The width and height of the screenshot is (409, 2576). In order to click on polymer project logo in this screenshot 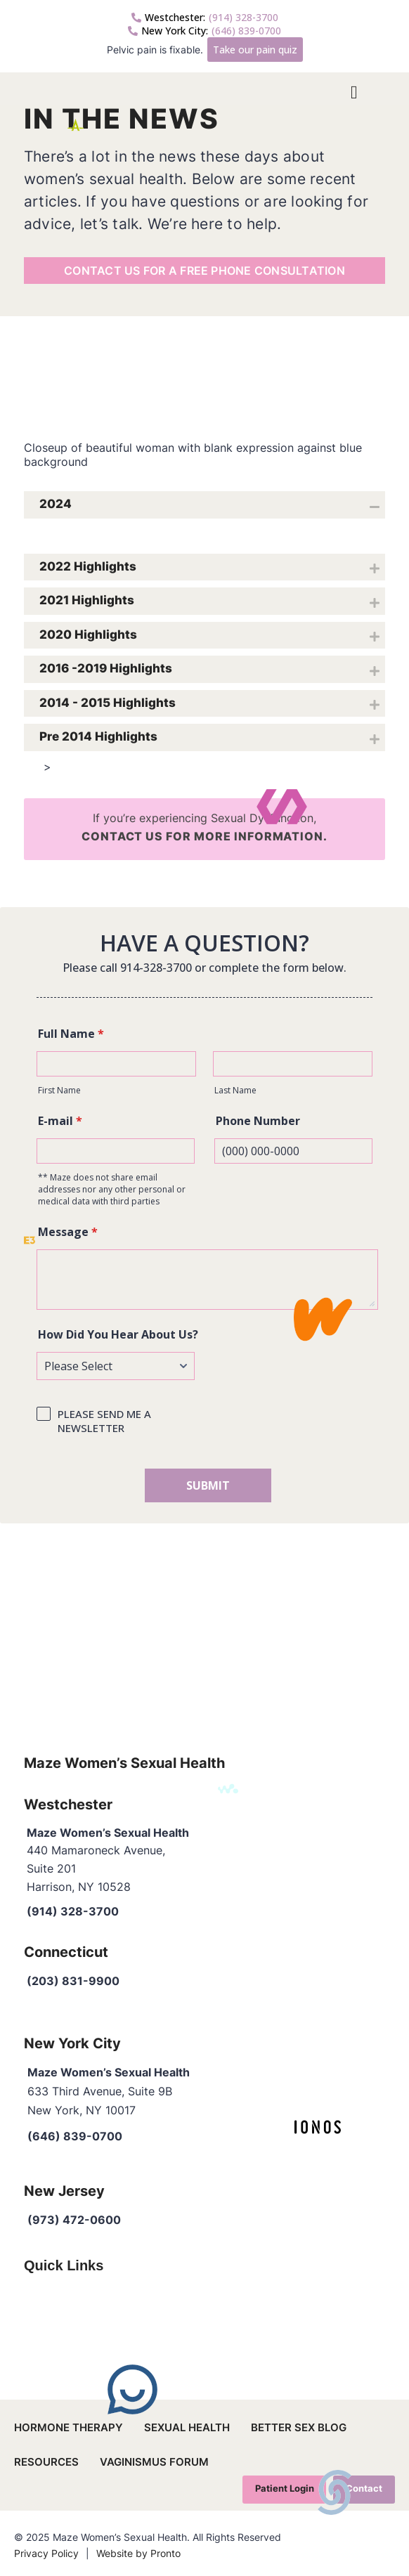, I will do `click(282, 807)`.